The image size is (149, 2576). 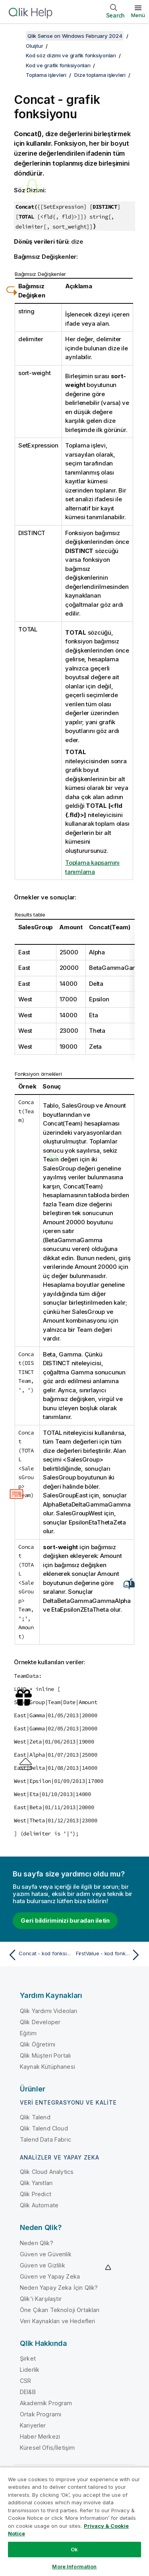 I want to click on view or redeem a gift, so click(x=23, y=1697).